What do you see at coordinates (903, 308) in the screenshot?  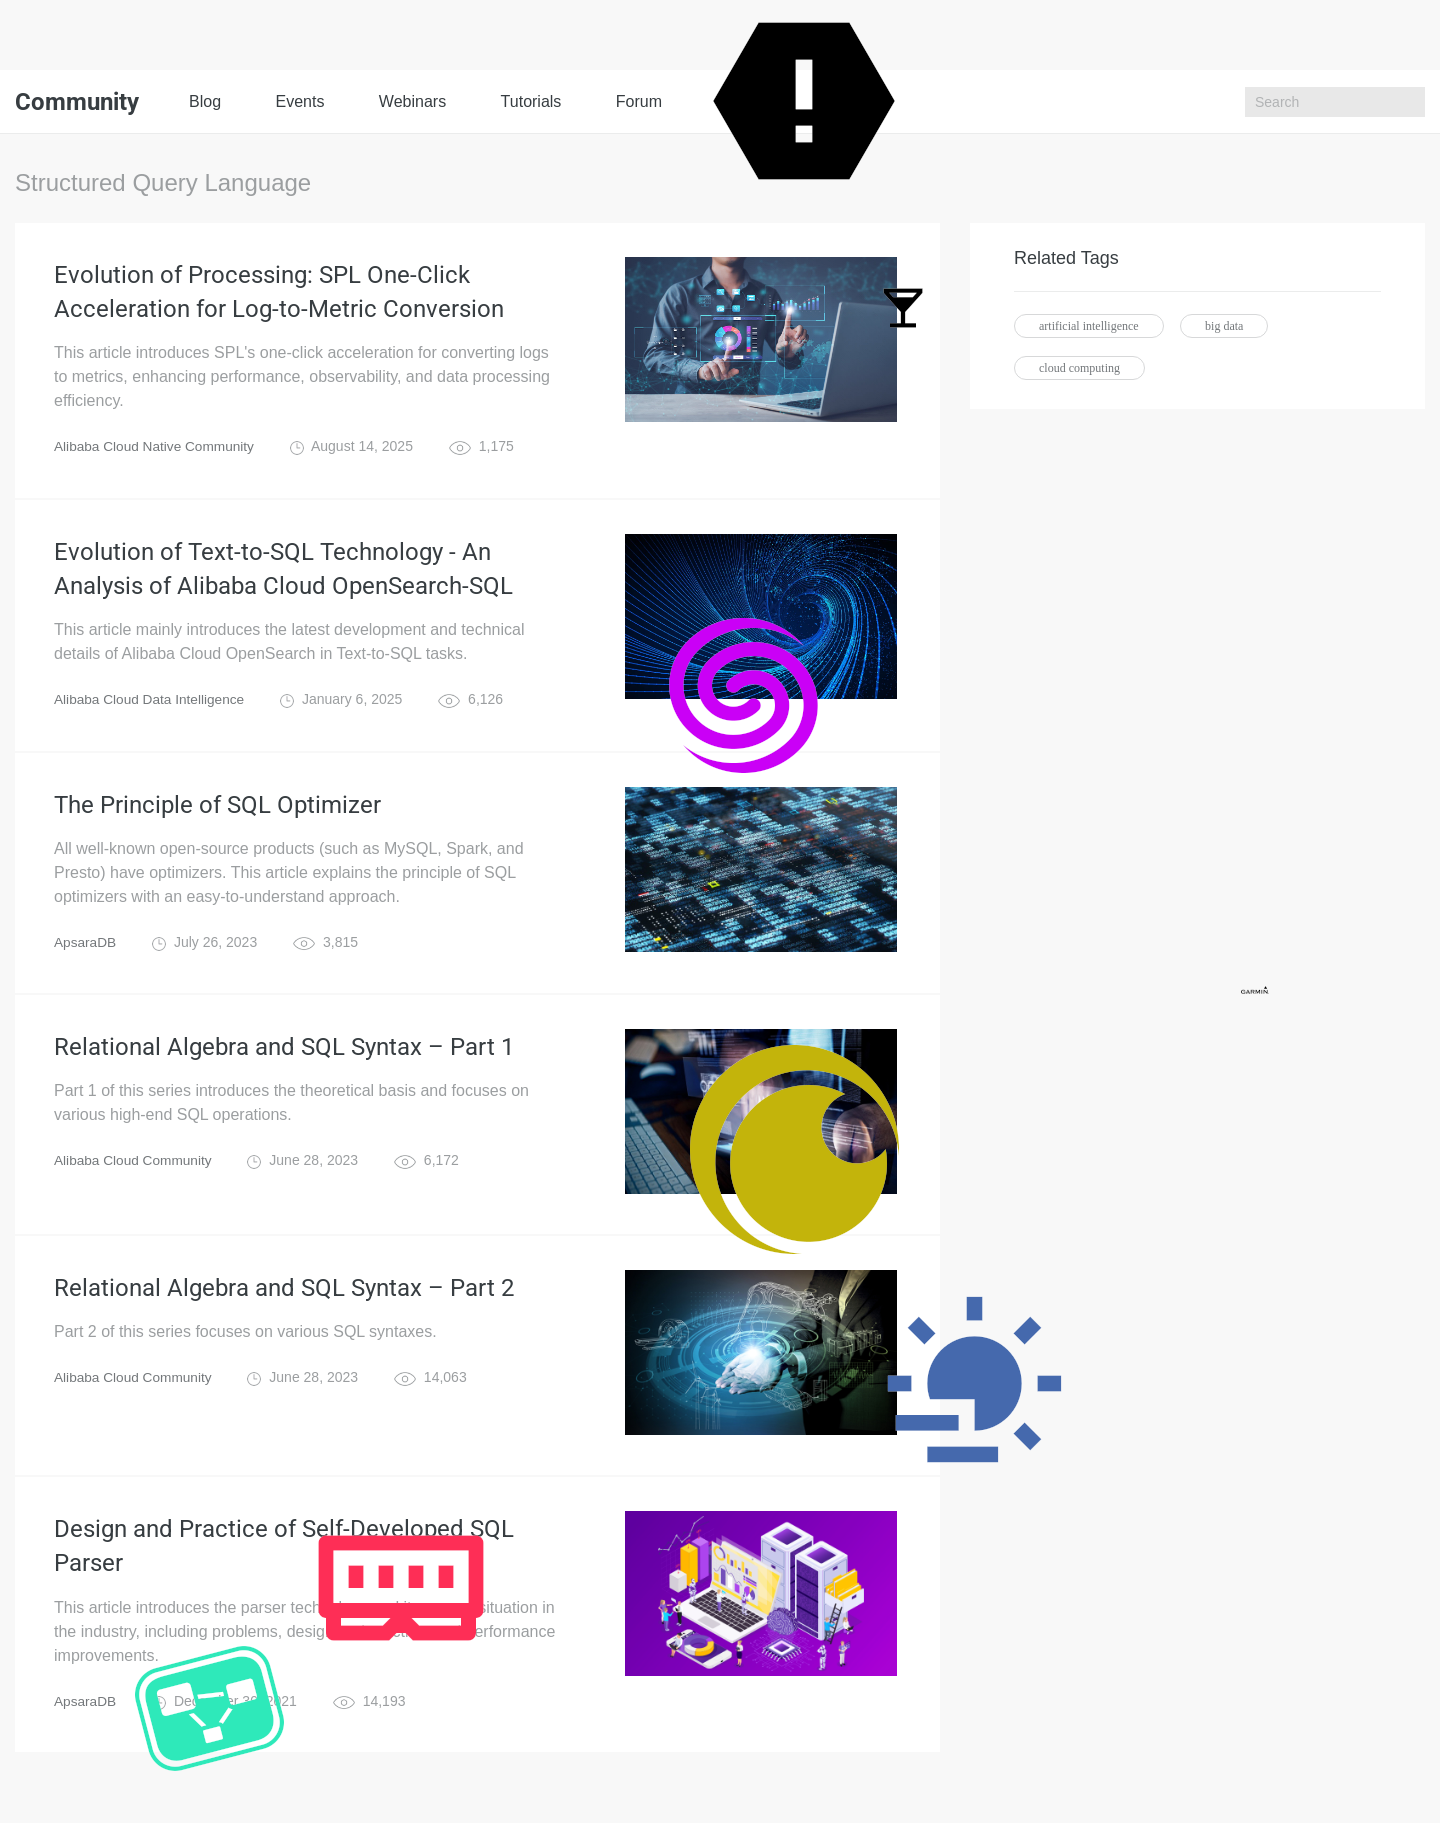 I see `view cocktail or drink menu` at bounding box center [903, 308].